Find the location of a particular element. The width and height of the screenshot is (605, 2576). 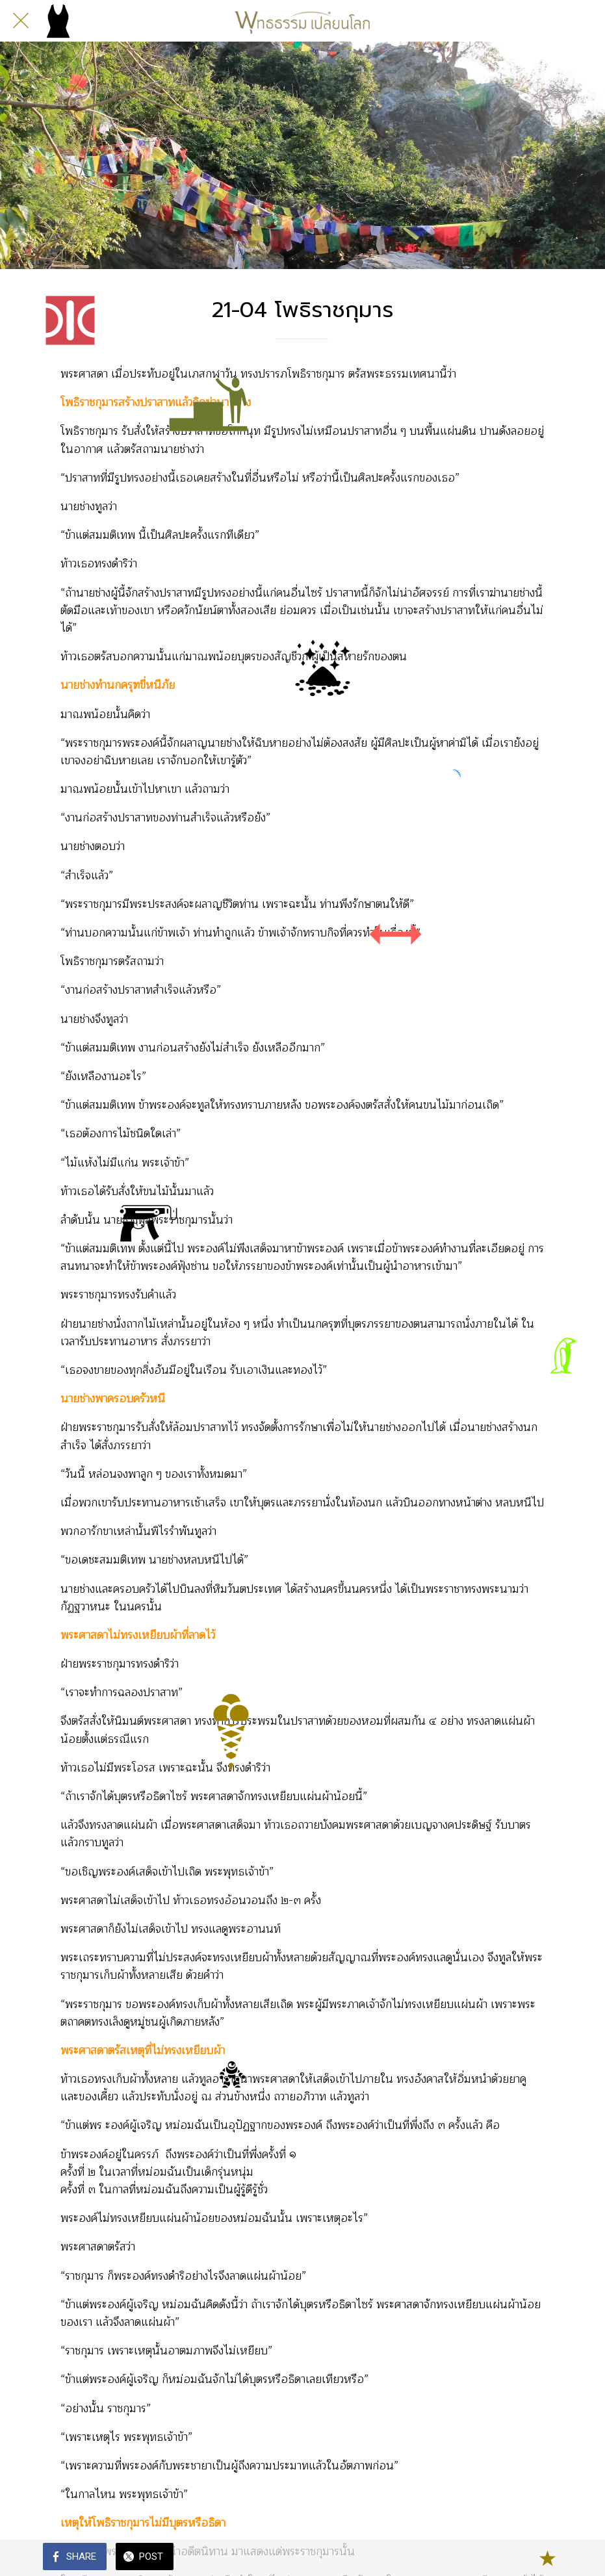

indicates damage or injury status in a game is located at coordinates (457, 773).